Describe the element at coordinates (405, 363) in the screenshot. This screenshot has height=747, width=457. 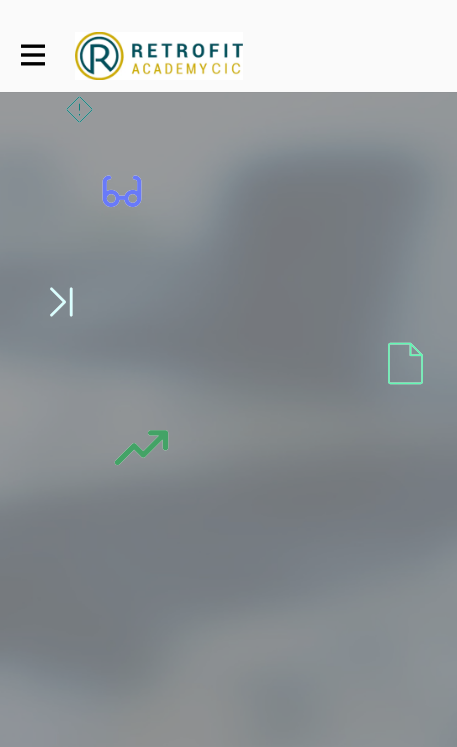
I see `view or open a file` at that location.